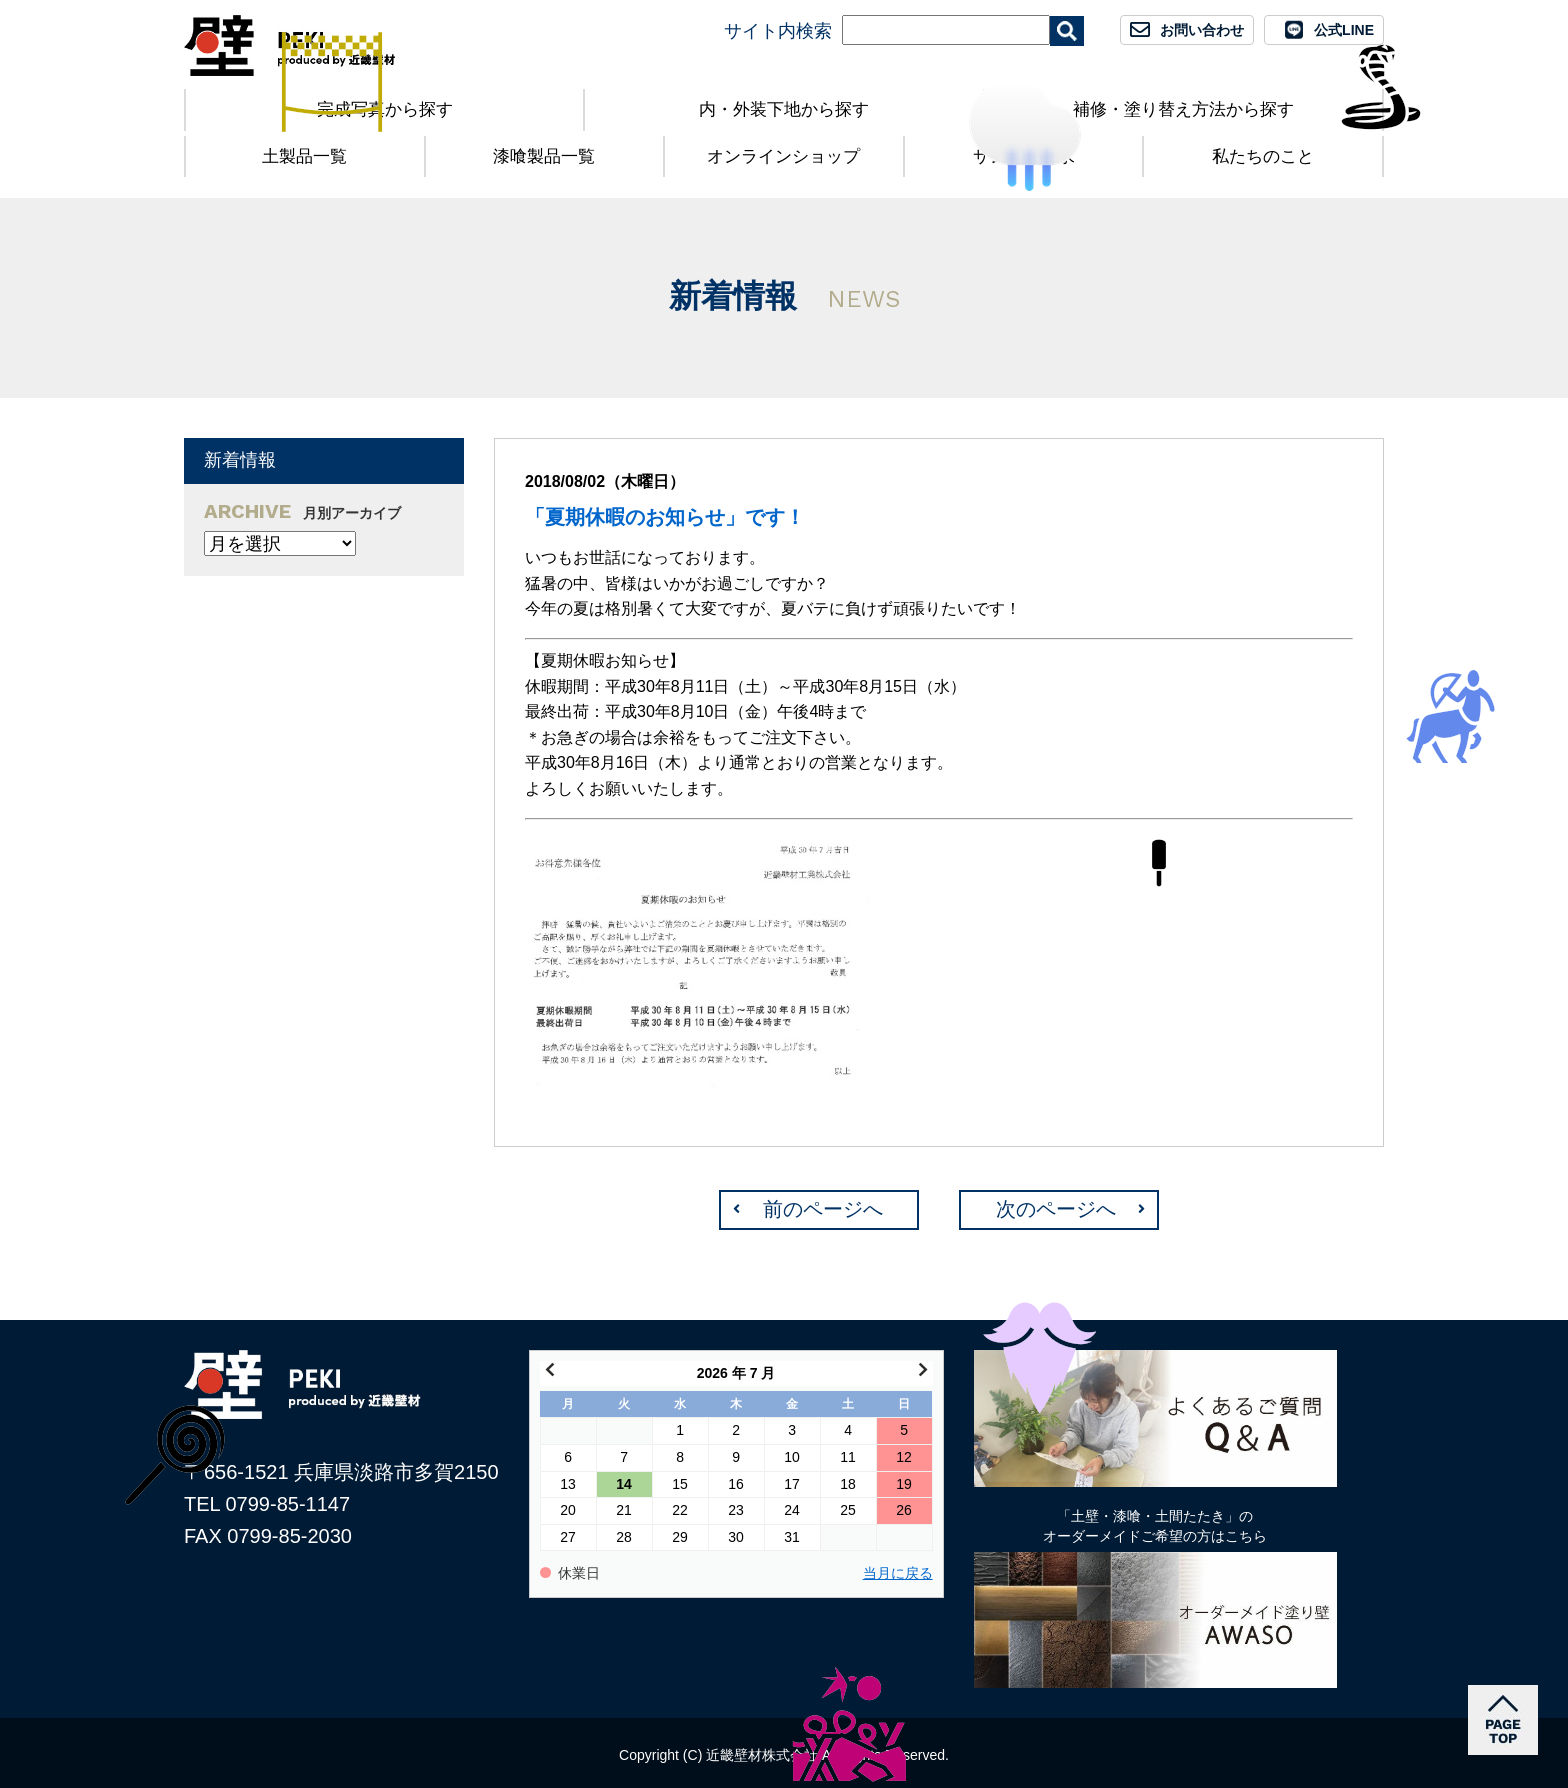 This screenshot has width=1568, height=1788. Describe the element at coordinates (175, 1455) in the screenshot. I see `sweet treat or candy shop category` at that location.